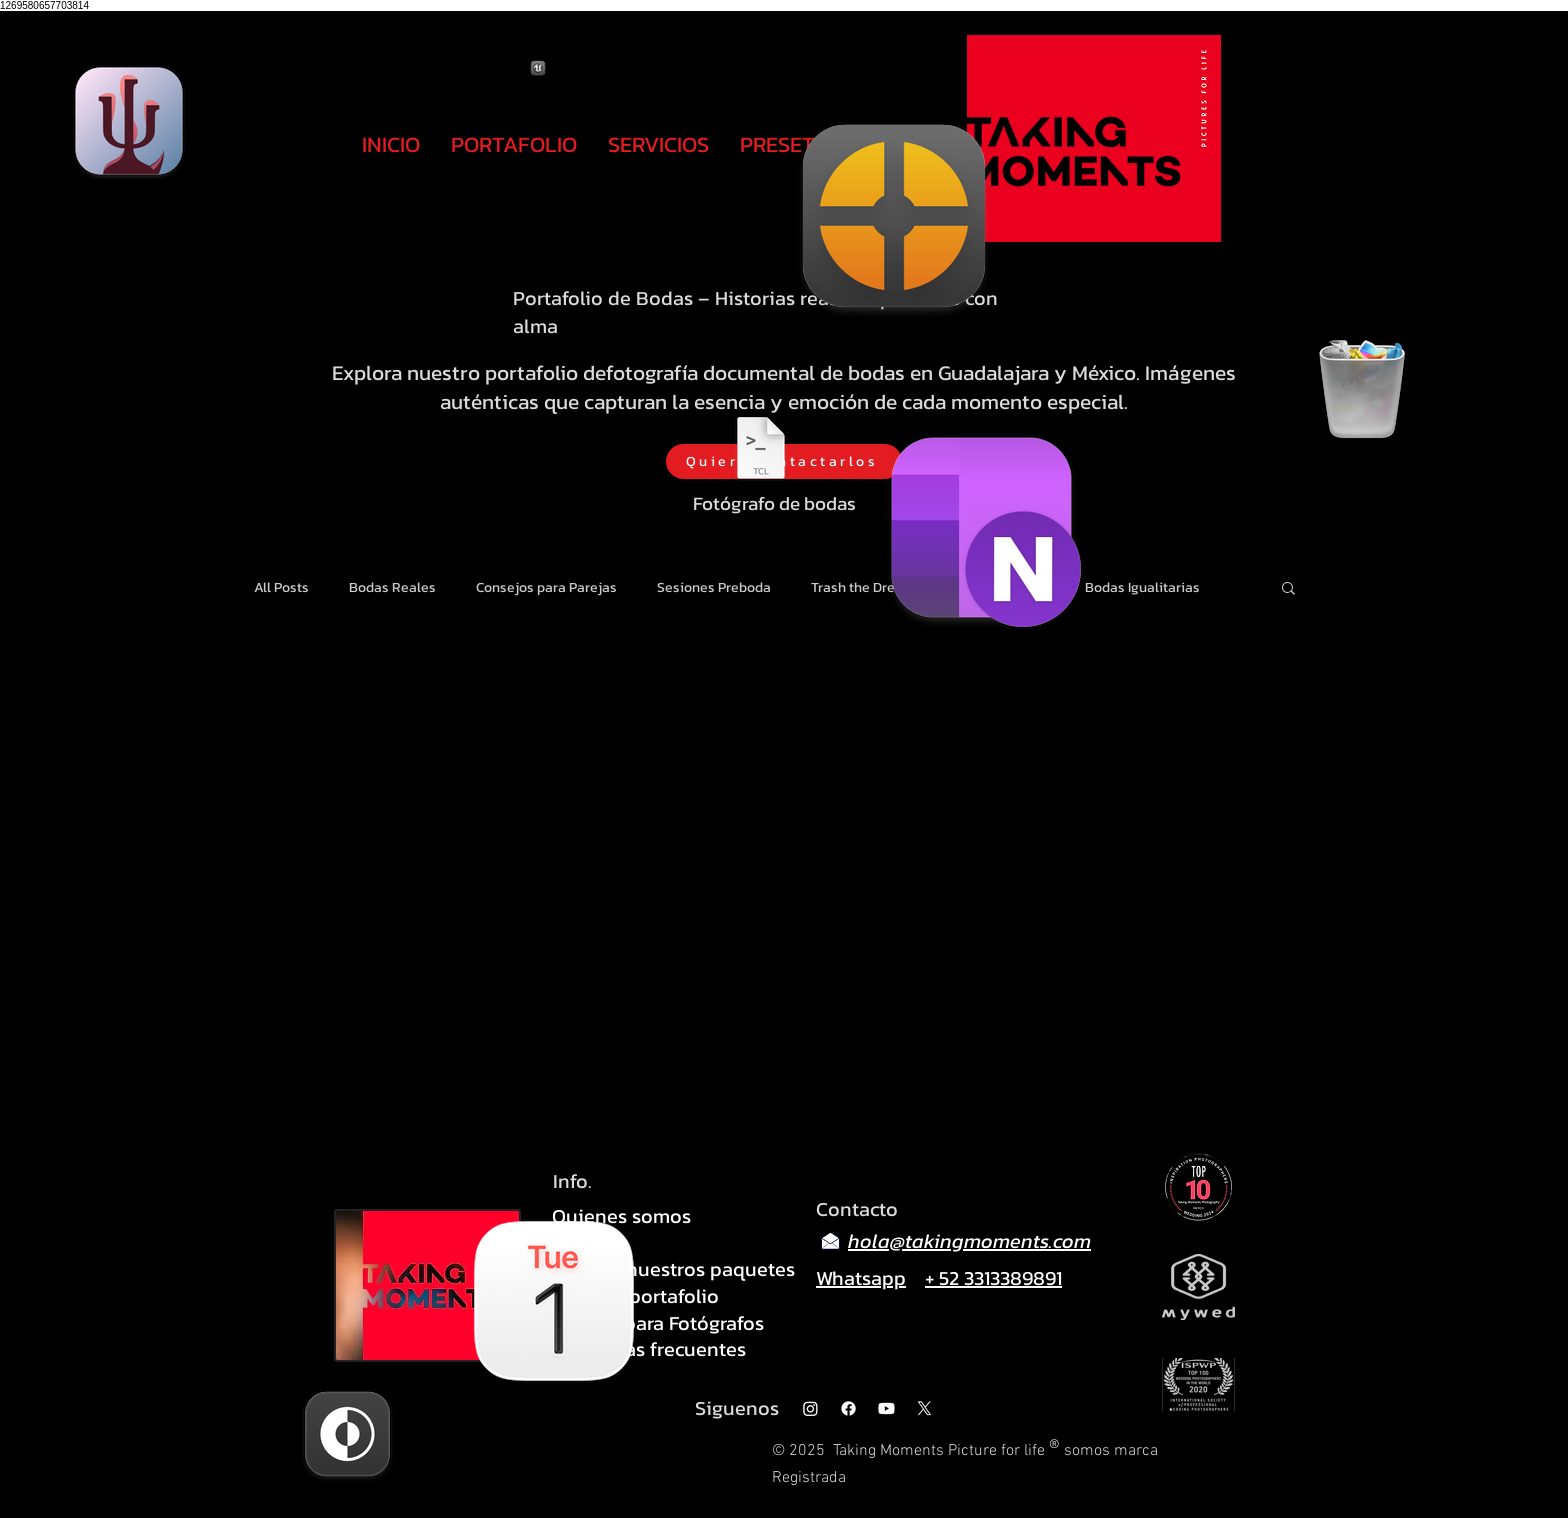 This screenshot has width=1568, height=1518. What do you see at coordinates (538, 68) in the screenshot?
I see `open unreal editor application` at bounding box center [538, 68].